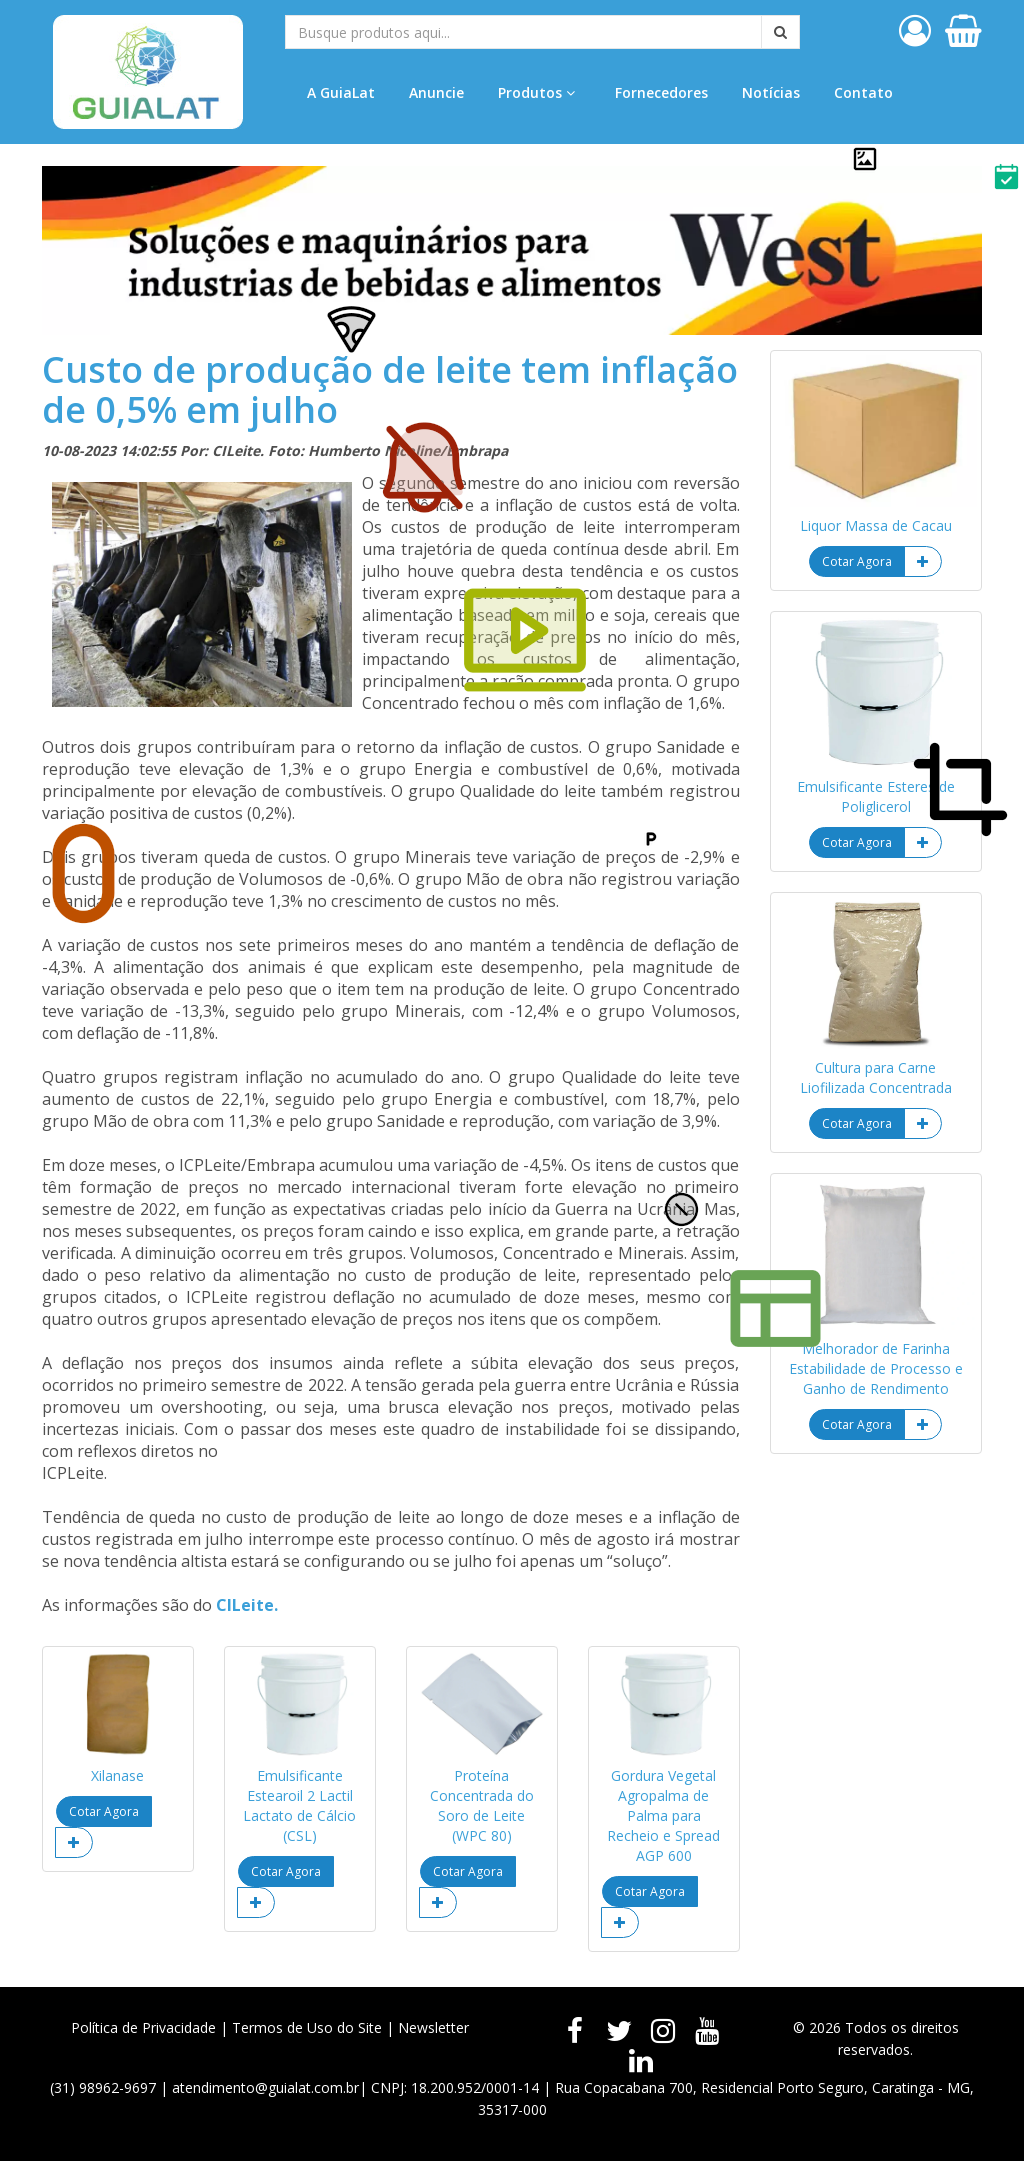 This screenshot has width=1024, height=2161. I want to click on confirm or schedule an event, so click(1006, 177).